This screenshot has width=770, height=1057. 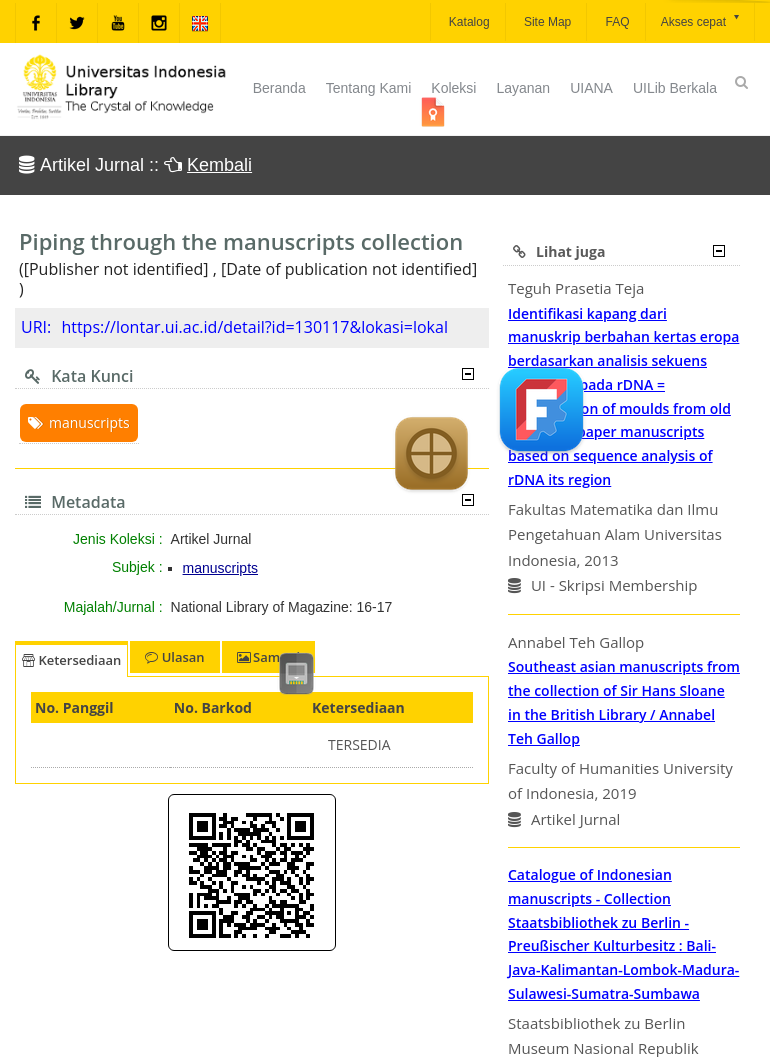 I want to click on a certificate or credential file, so click(x=433, y=112).